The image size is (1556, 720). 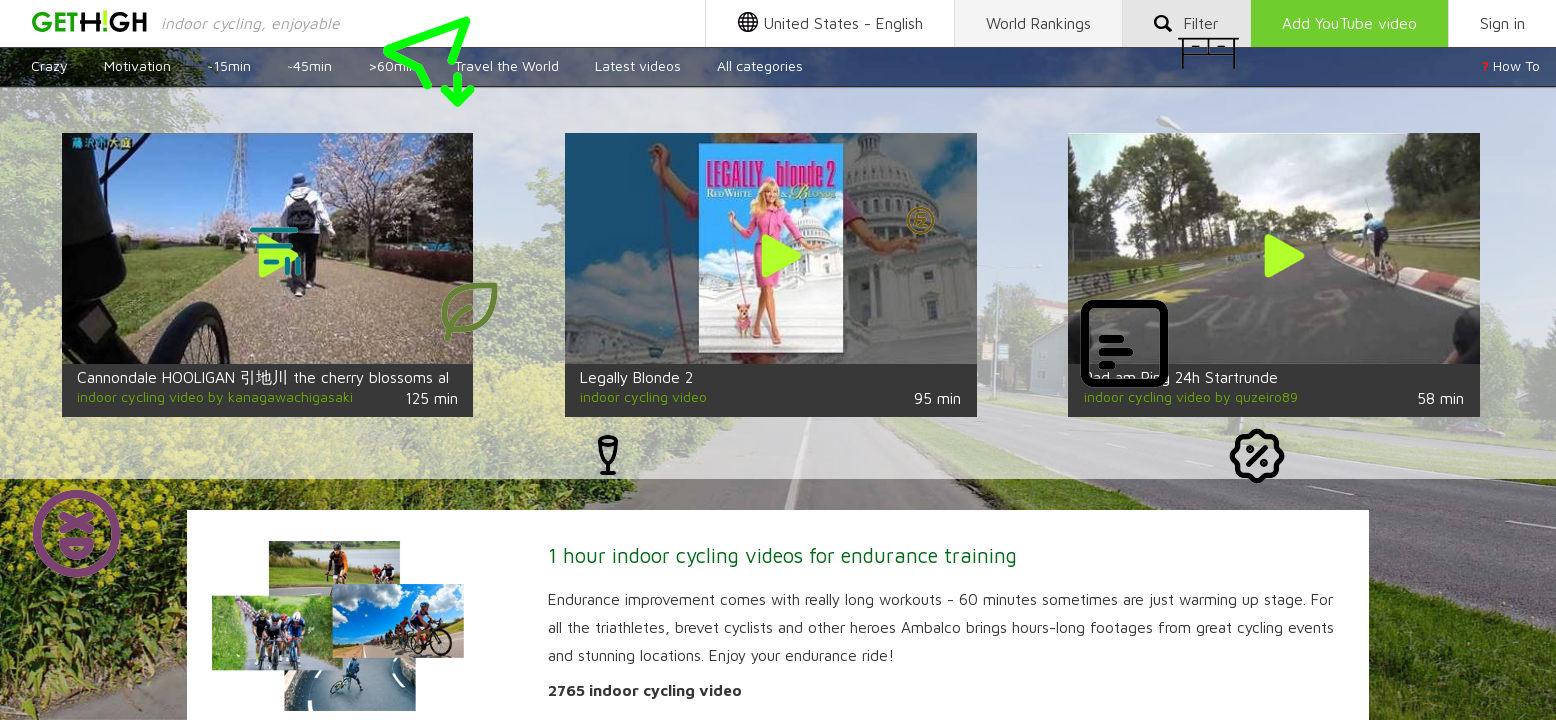 What do you see at coordinates (1257, 456) in the screenshot?
I see `view available discounts or promotions` at bounding box center [1257, 456].